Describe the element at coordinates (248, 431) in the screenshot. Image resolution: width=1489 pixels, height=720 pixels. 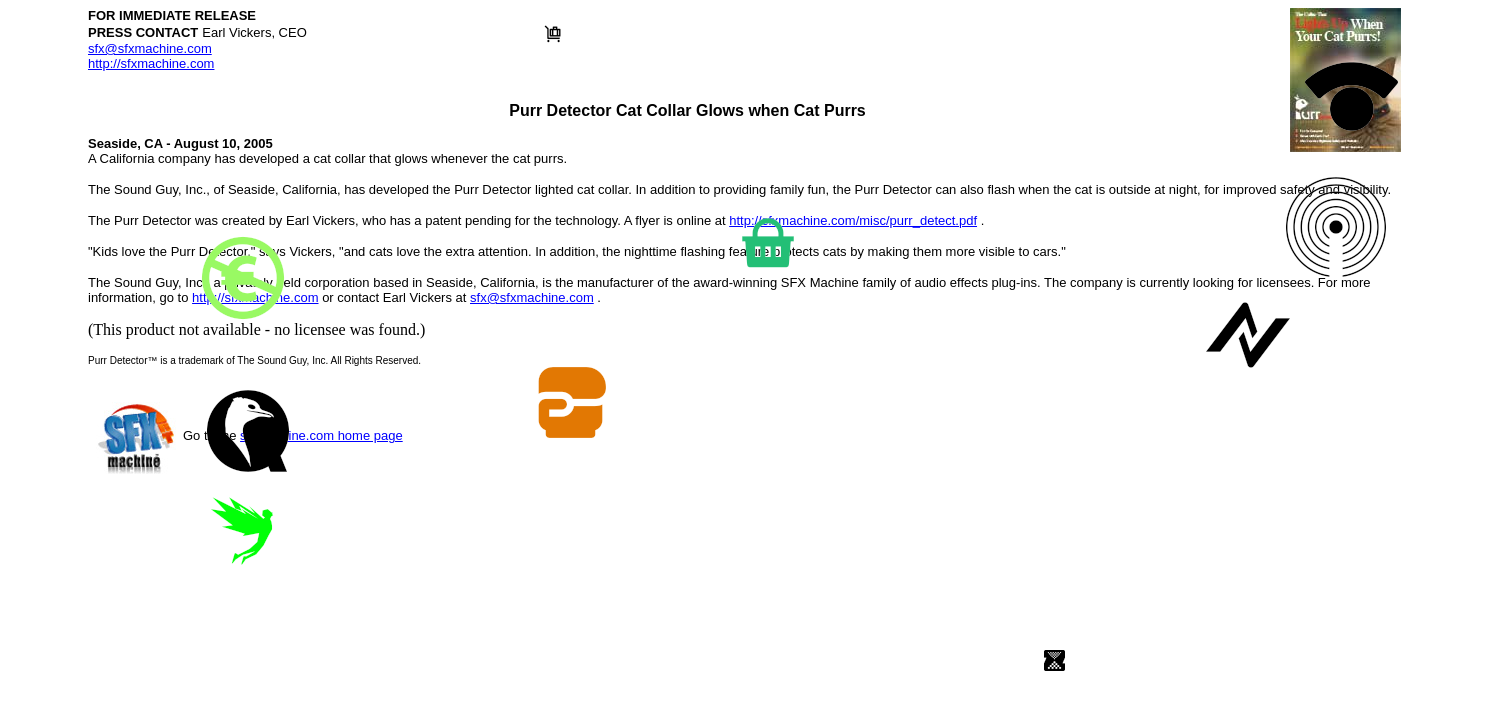
I see `QEMU virtualization software logo` at that location.